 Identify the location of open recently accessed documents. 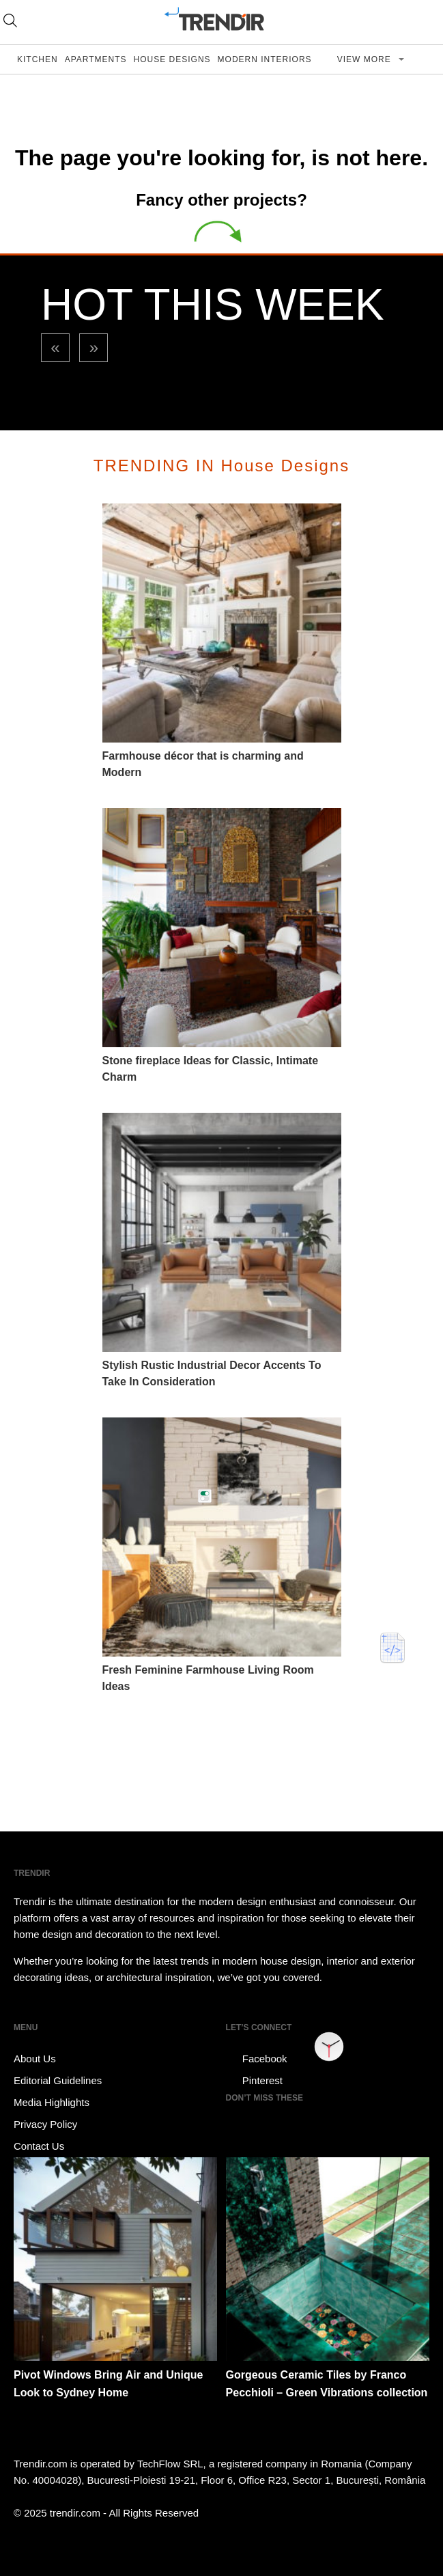
(329, 2047).